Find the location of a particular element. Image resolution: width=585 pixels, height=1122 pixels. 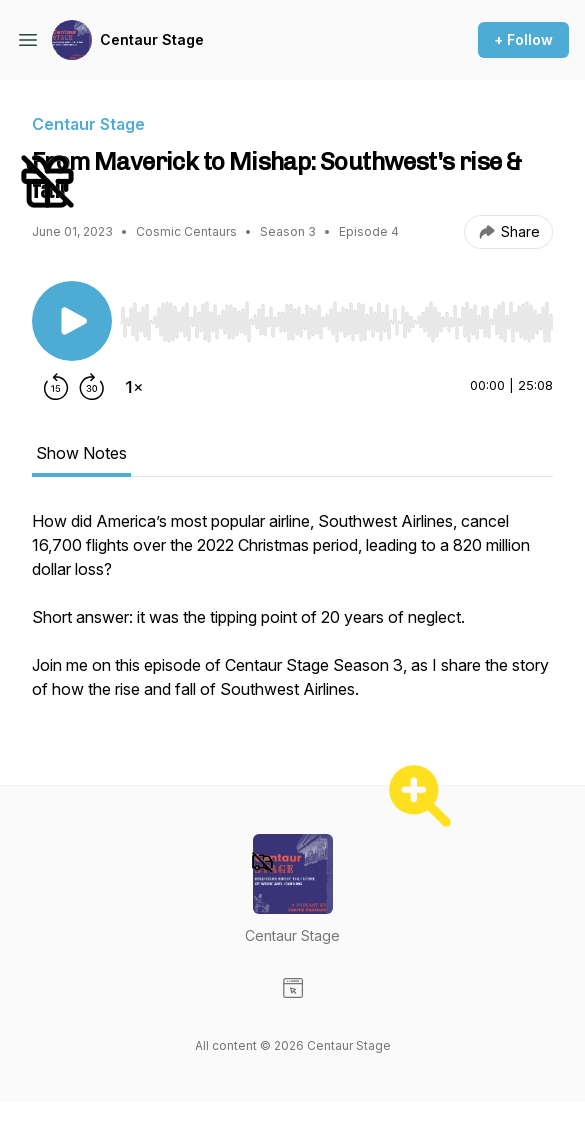

zoom in on content is located at coordinates (420, 796).